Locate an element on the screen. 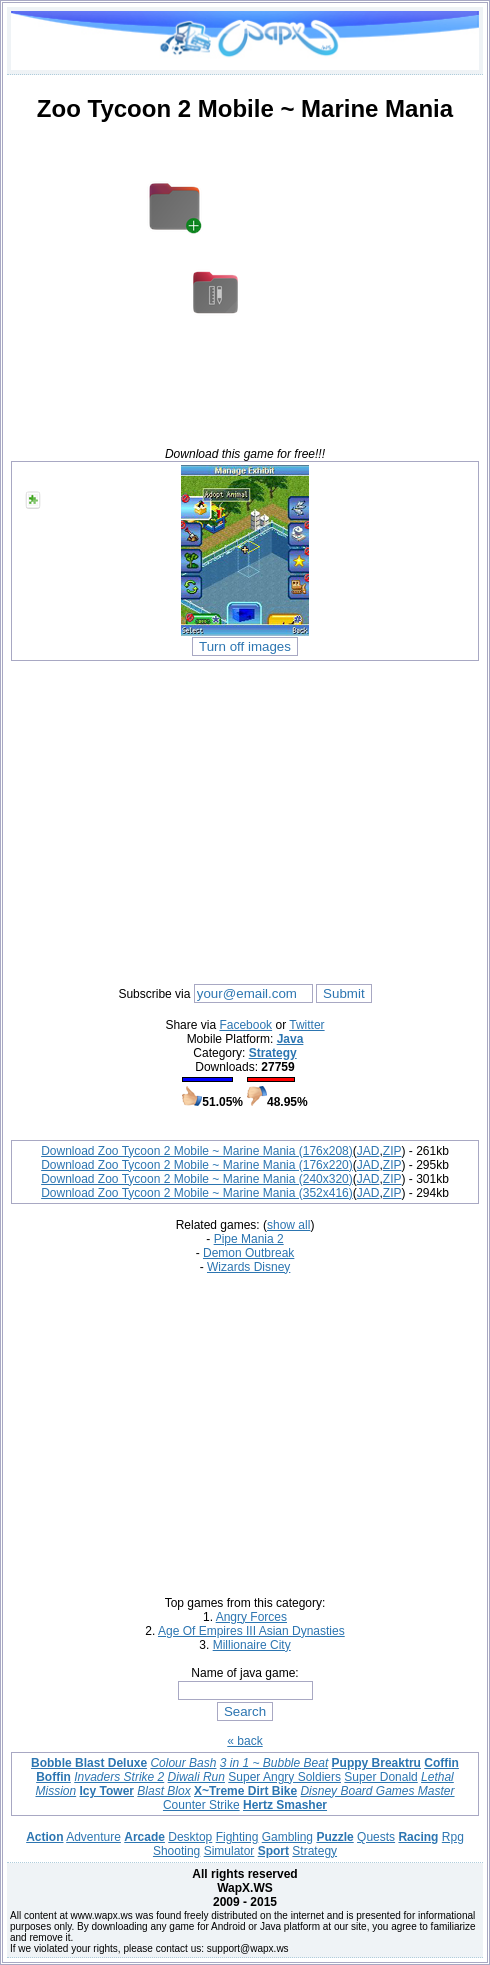 This screenshot has height=1965, width=490. create a new folder is located at coordinates (174, 206).